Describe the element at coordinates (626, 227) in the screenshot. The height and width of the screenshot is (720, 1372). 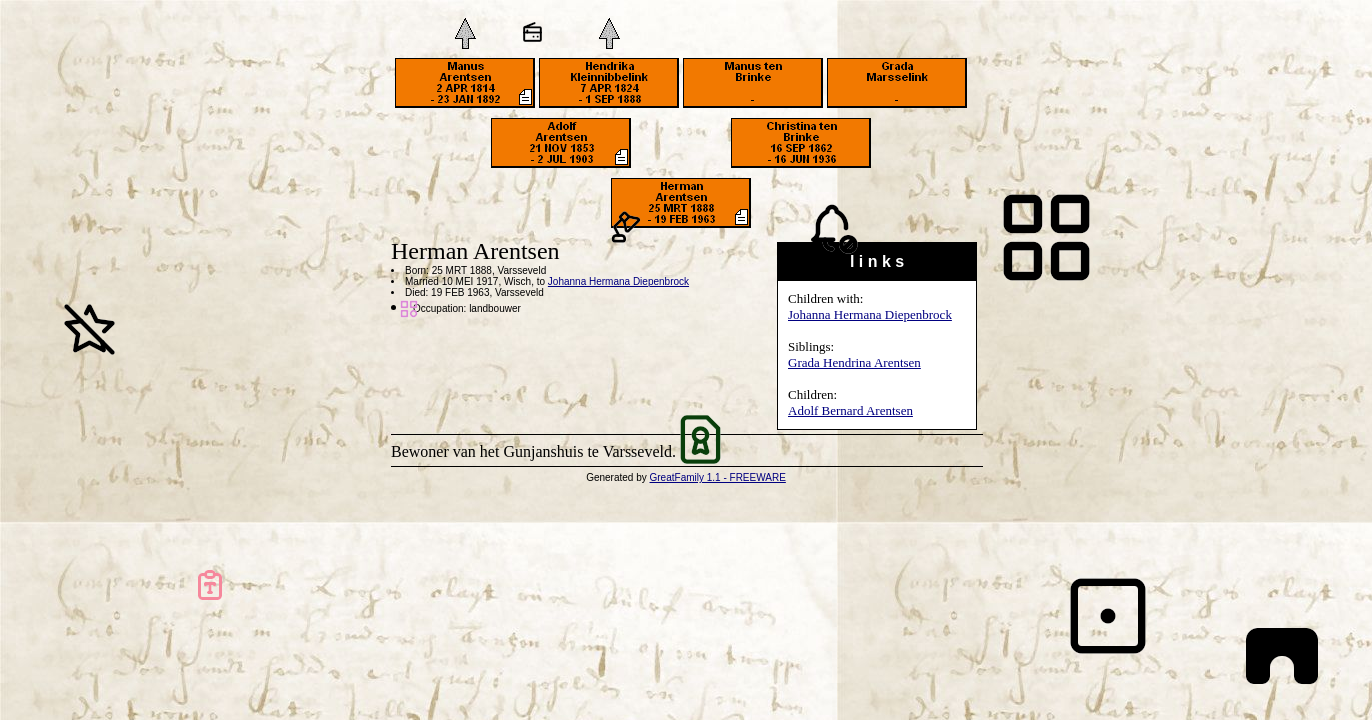
I see `toggle desk lamp or task lighting` at that location.